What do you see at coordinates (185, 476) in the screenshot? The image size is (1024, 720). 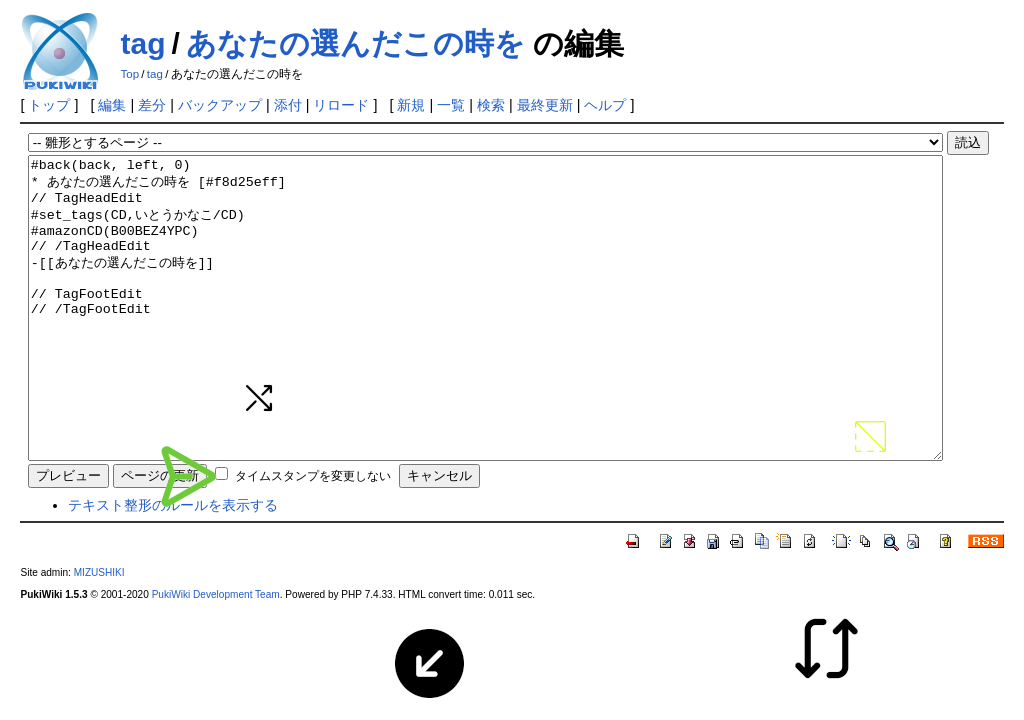 I see `send a message` at bounding box center [185, 476].